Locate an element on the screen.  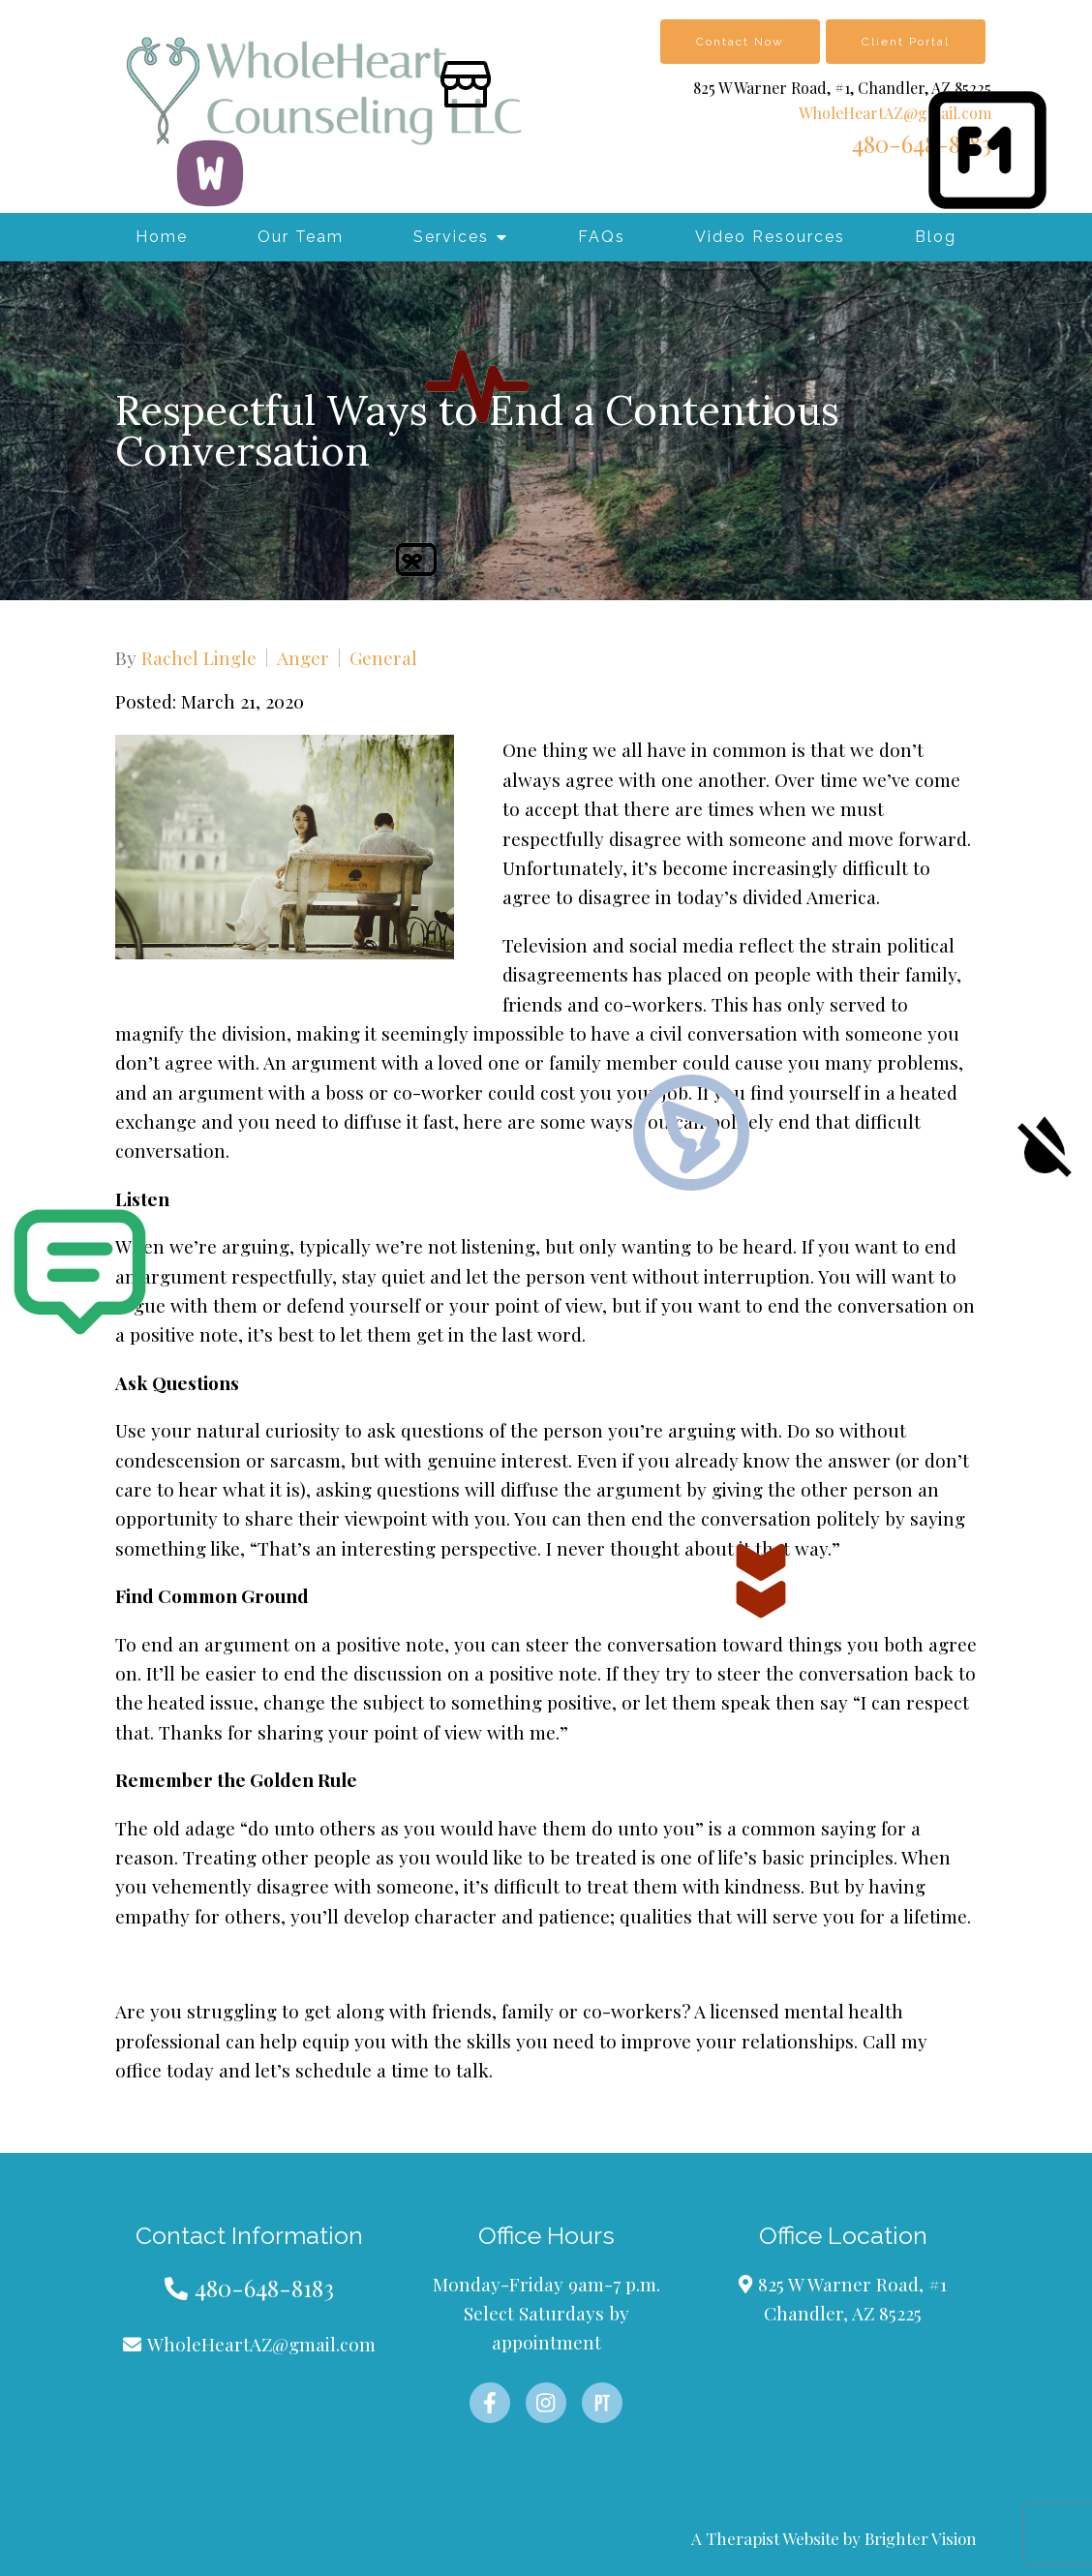
access gift card balance or details is located at coordinates (416, 560).